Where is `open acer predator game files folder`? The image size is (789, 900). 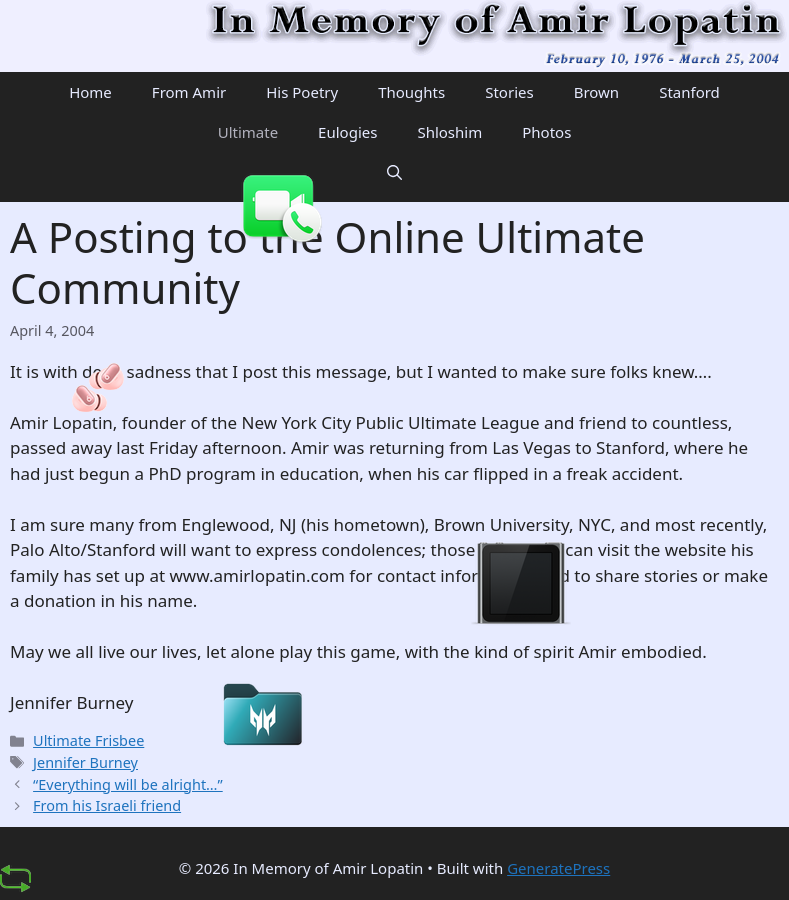 open acer predator game files folder is located at coordinates (262, 716).